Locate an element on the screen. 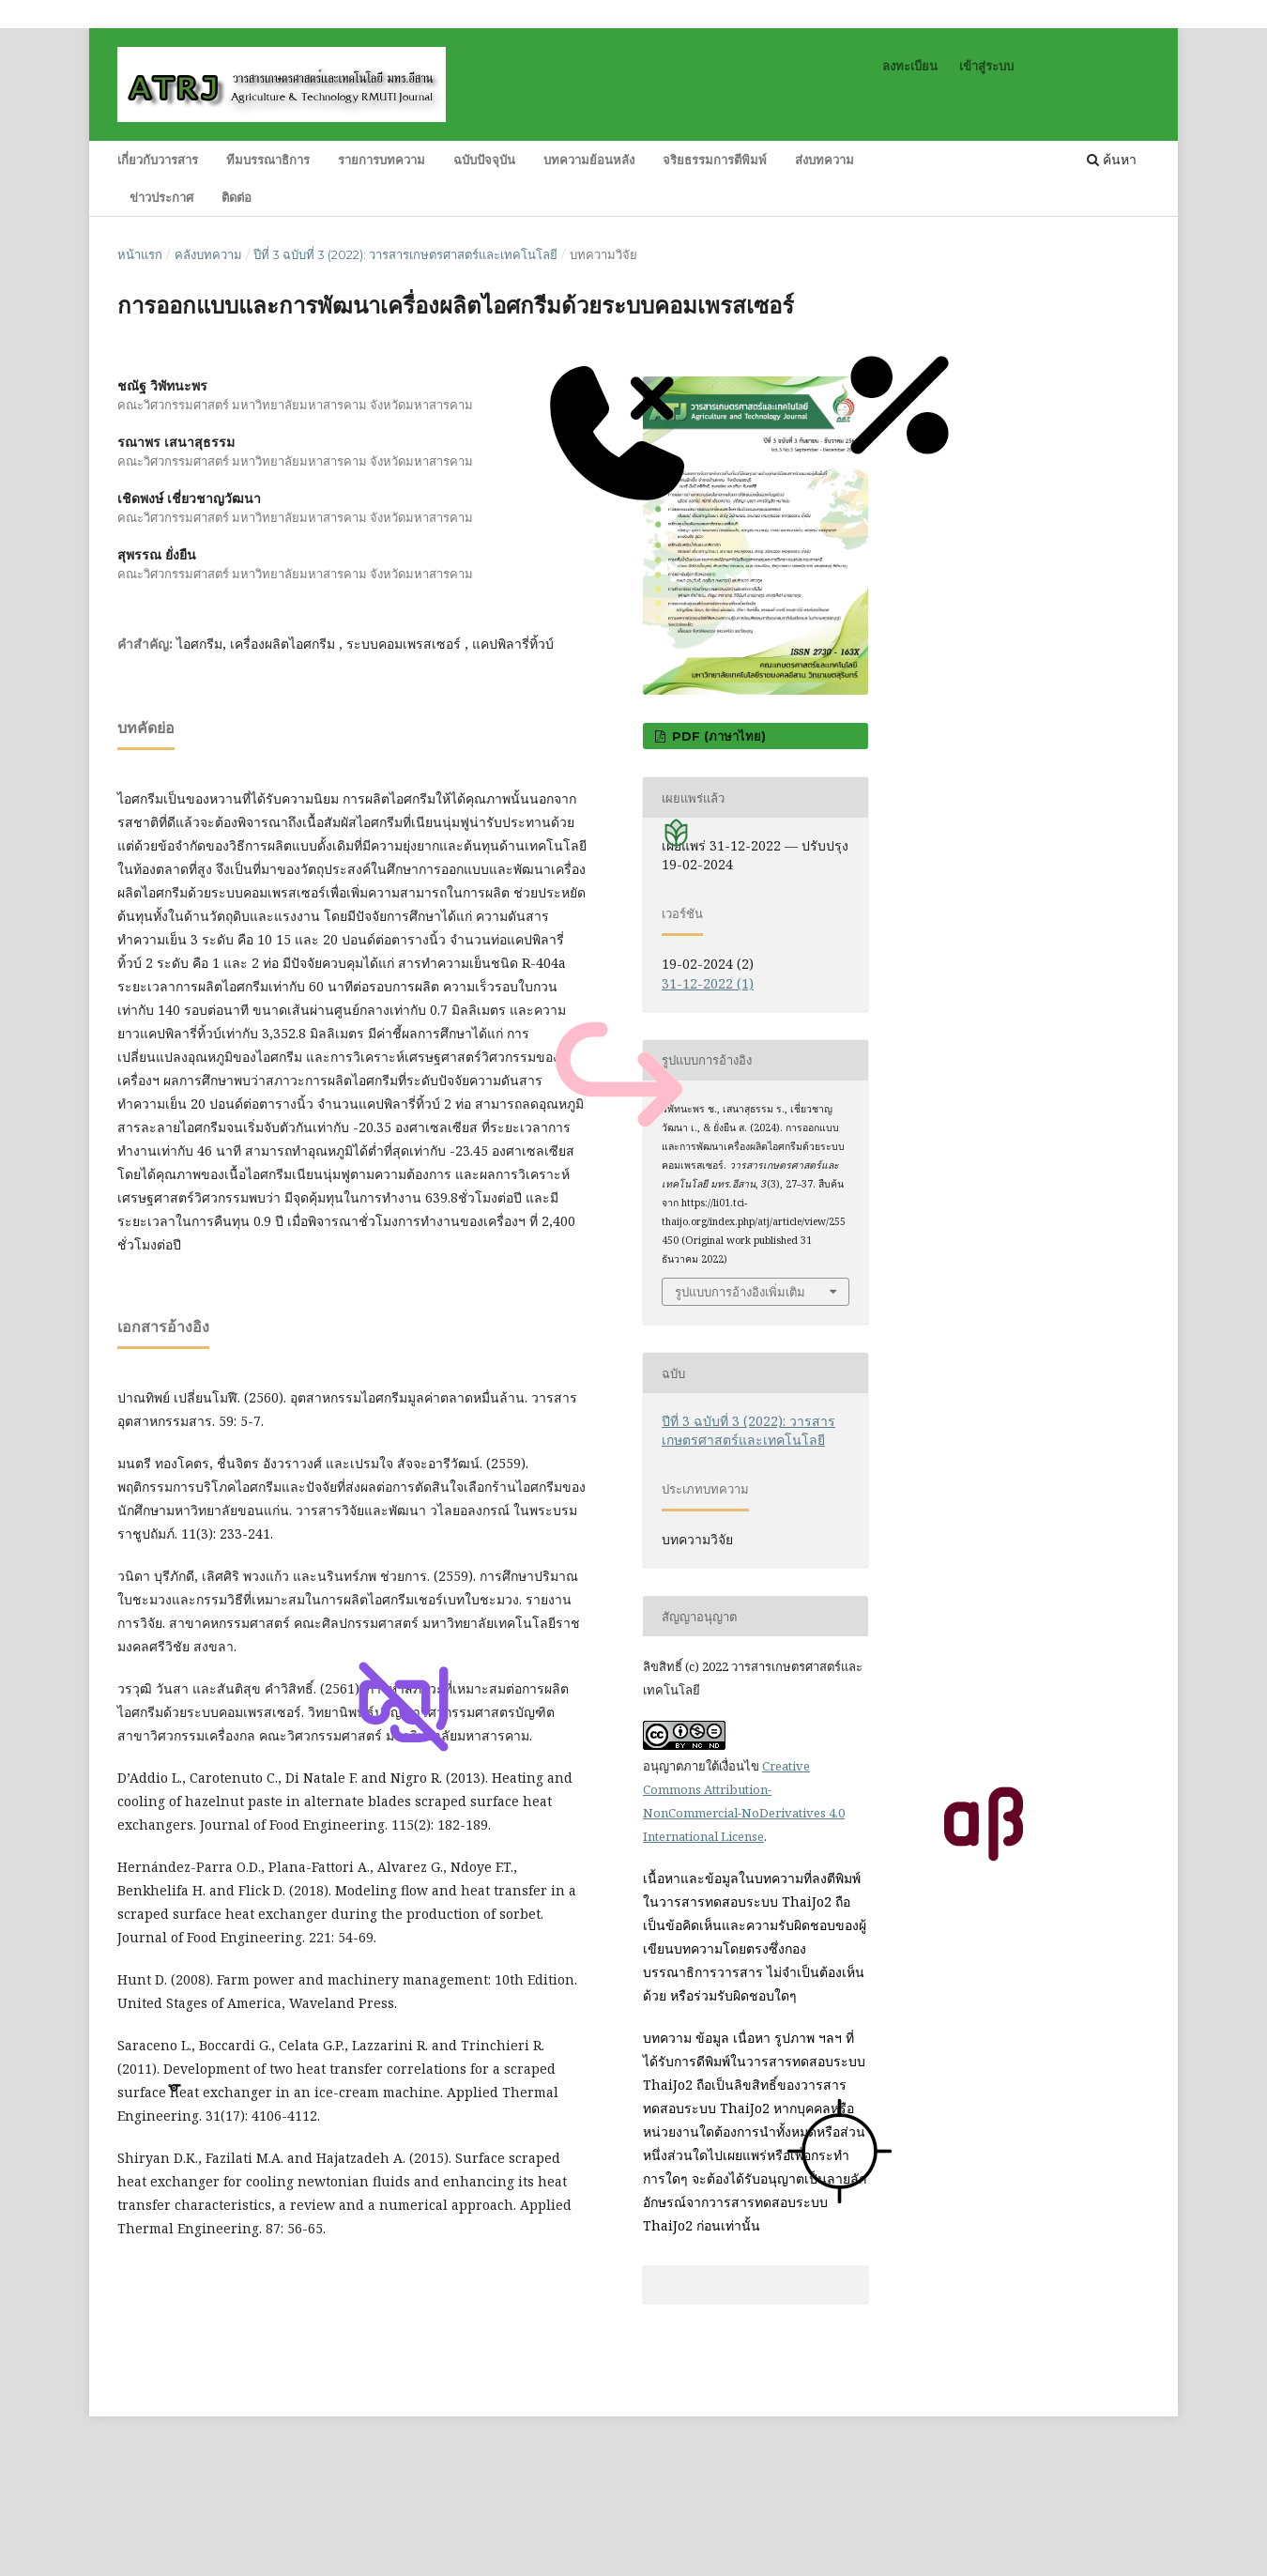 The image size is (1267, 2576). end or decline a phone call is located at coordinates (619, 430).